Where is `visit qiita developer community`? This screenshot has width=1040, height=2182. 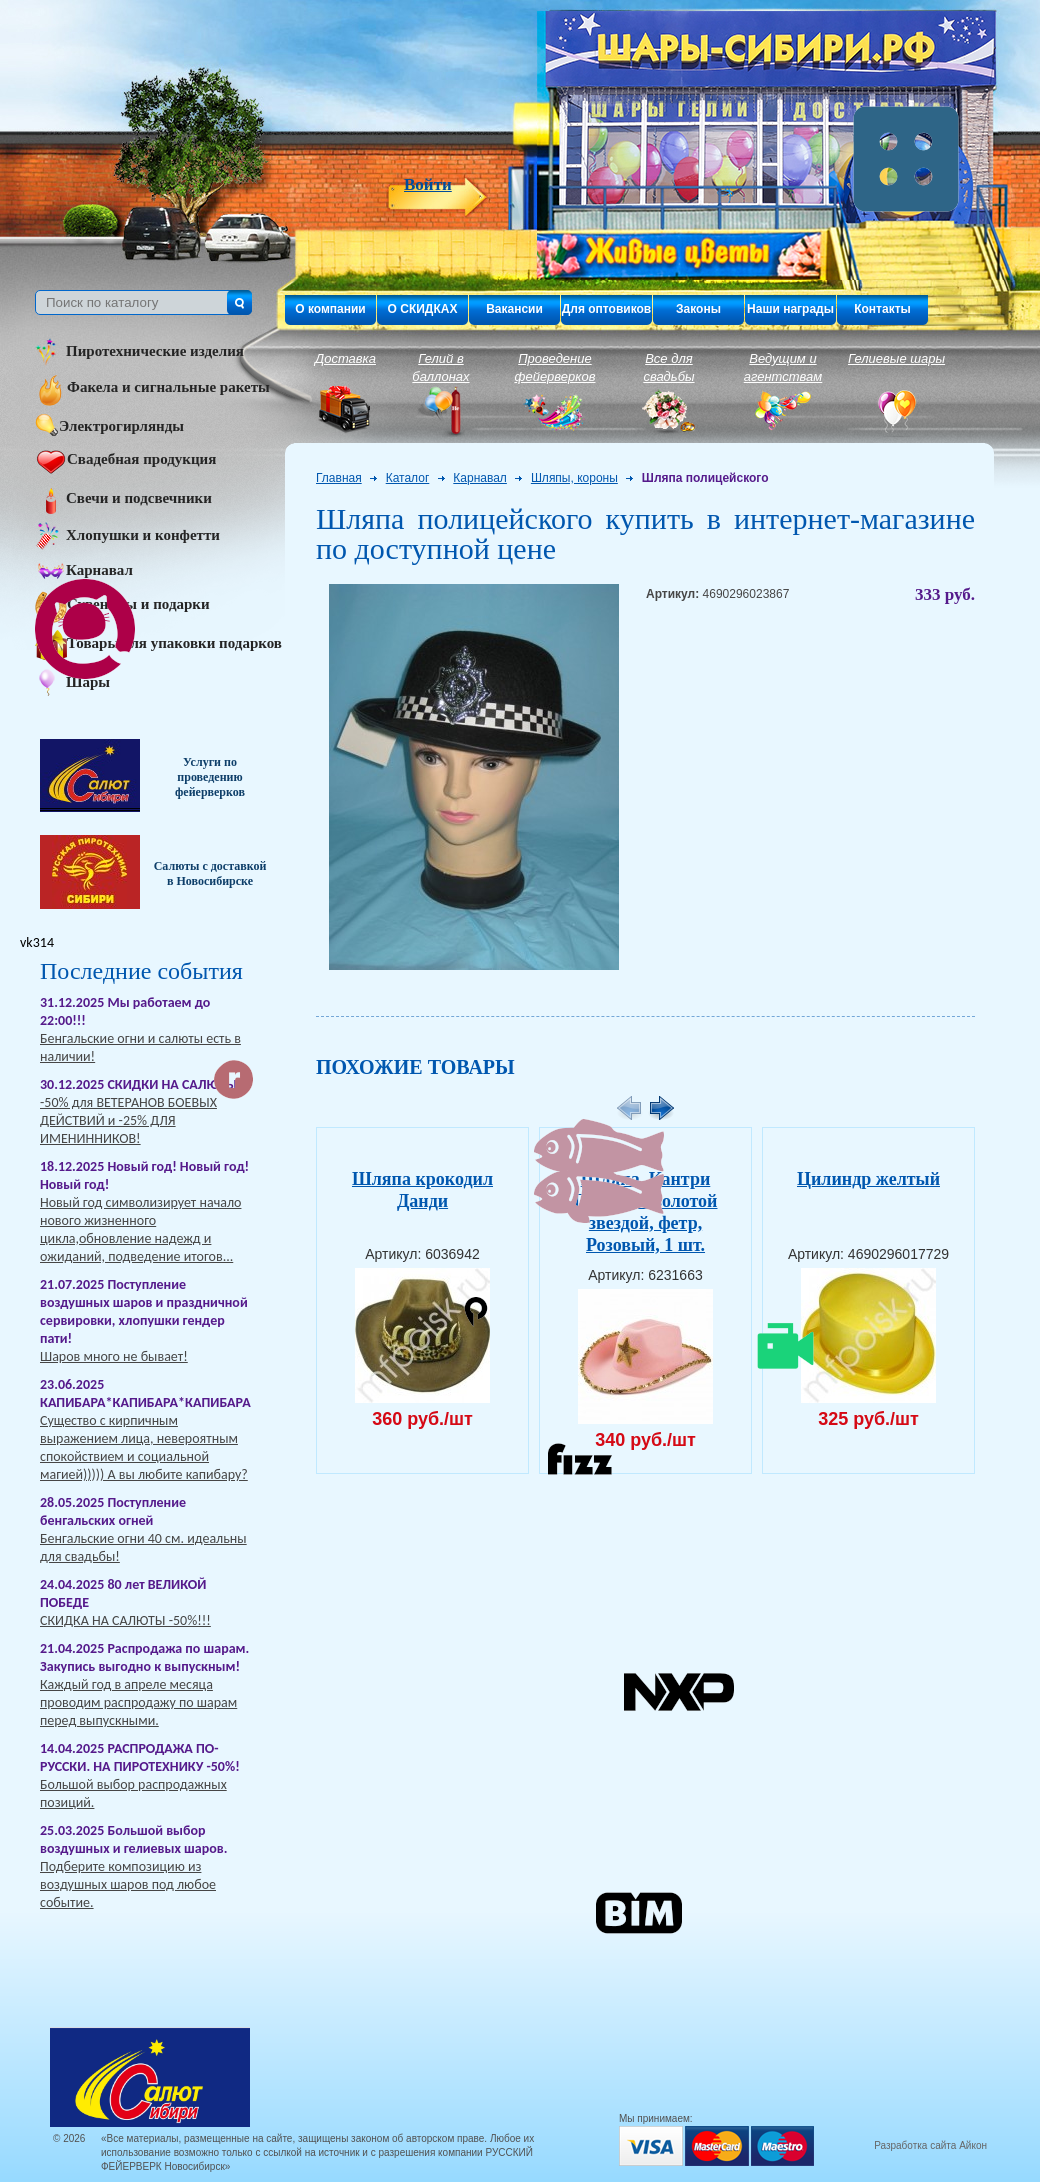 visit qiita developer community is located at coordinates (85, 629).